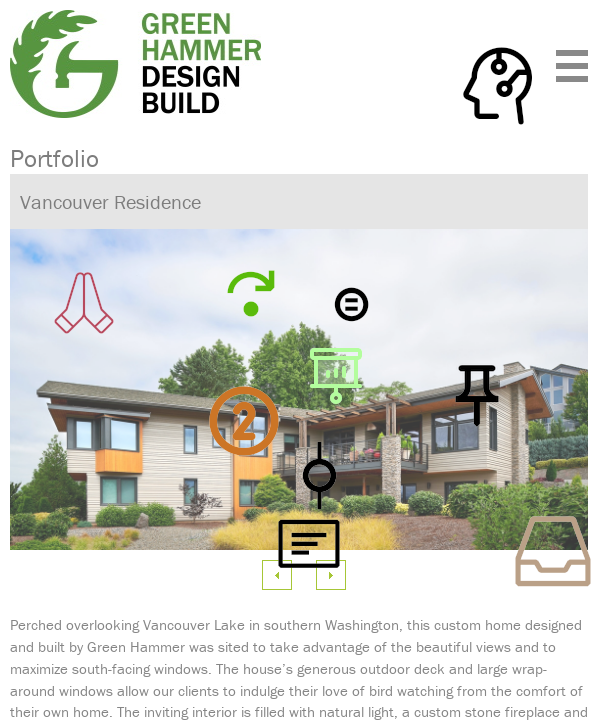  Describe the element at coordinates (553, 554) in the screenshot. I see `view your inbox messages` at that location.